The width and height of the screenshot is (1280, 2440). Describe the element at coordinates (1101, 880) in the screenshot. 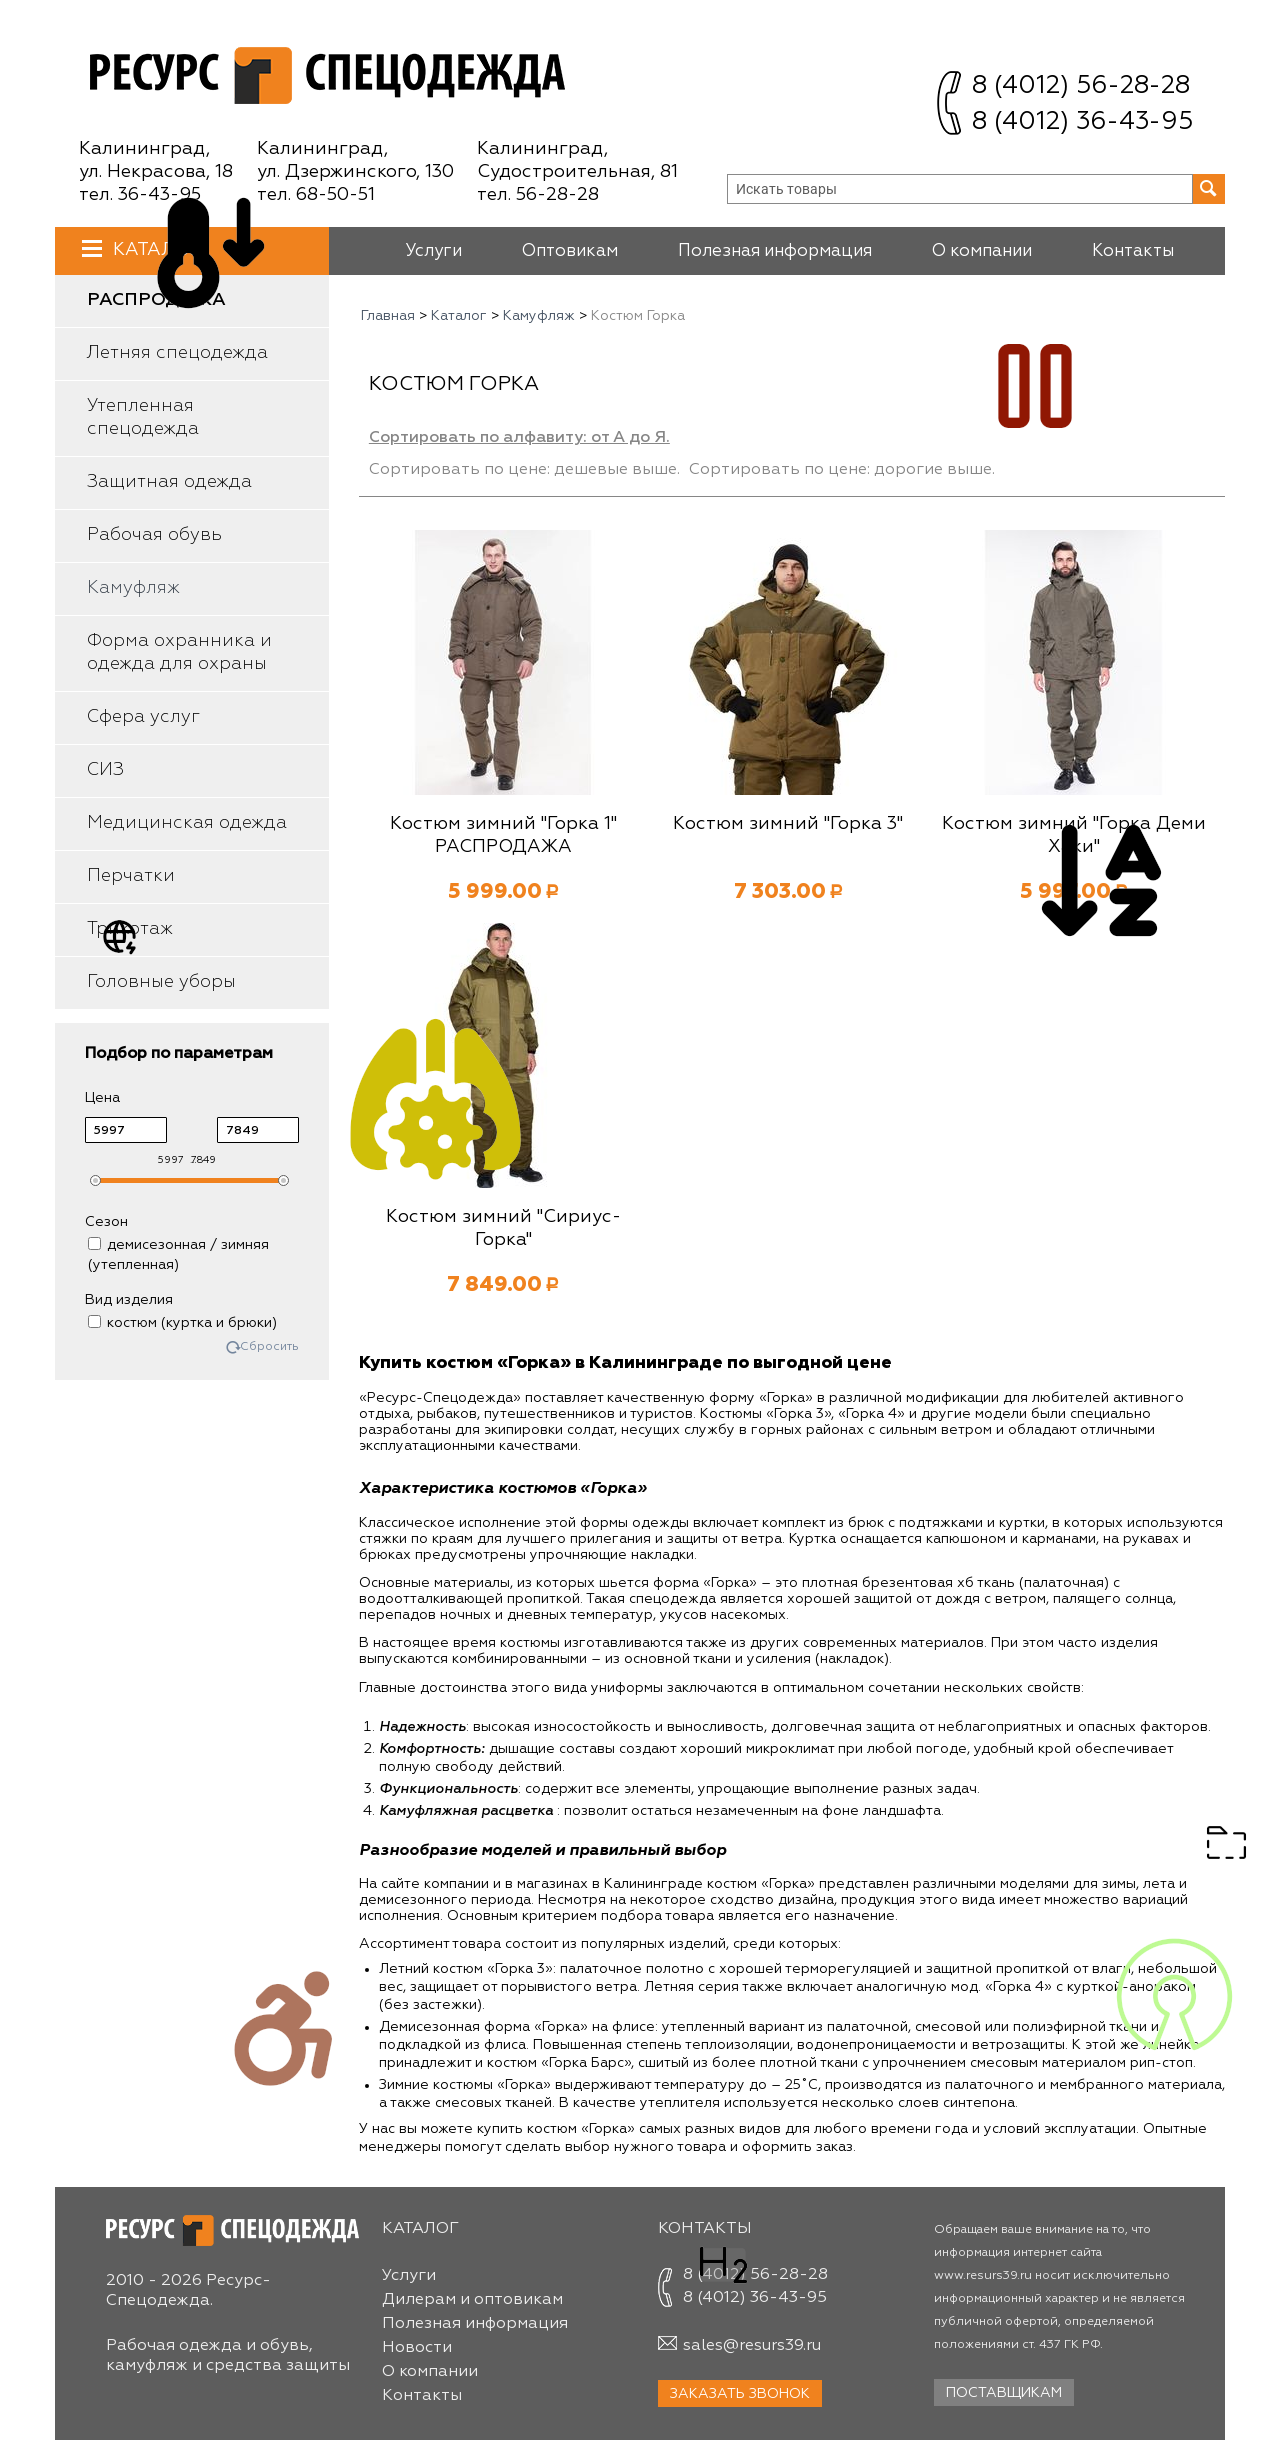

I see `sort list alphabetically A to Z` at that location.